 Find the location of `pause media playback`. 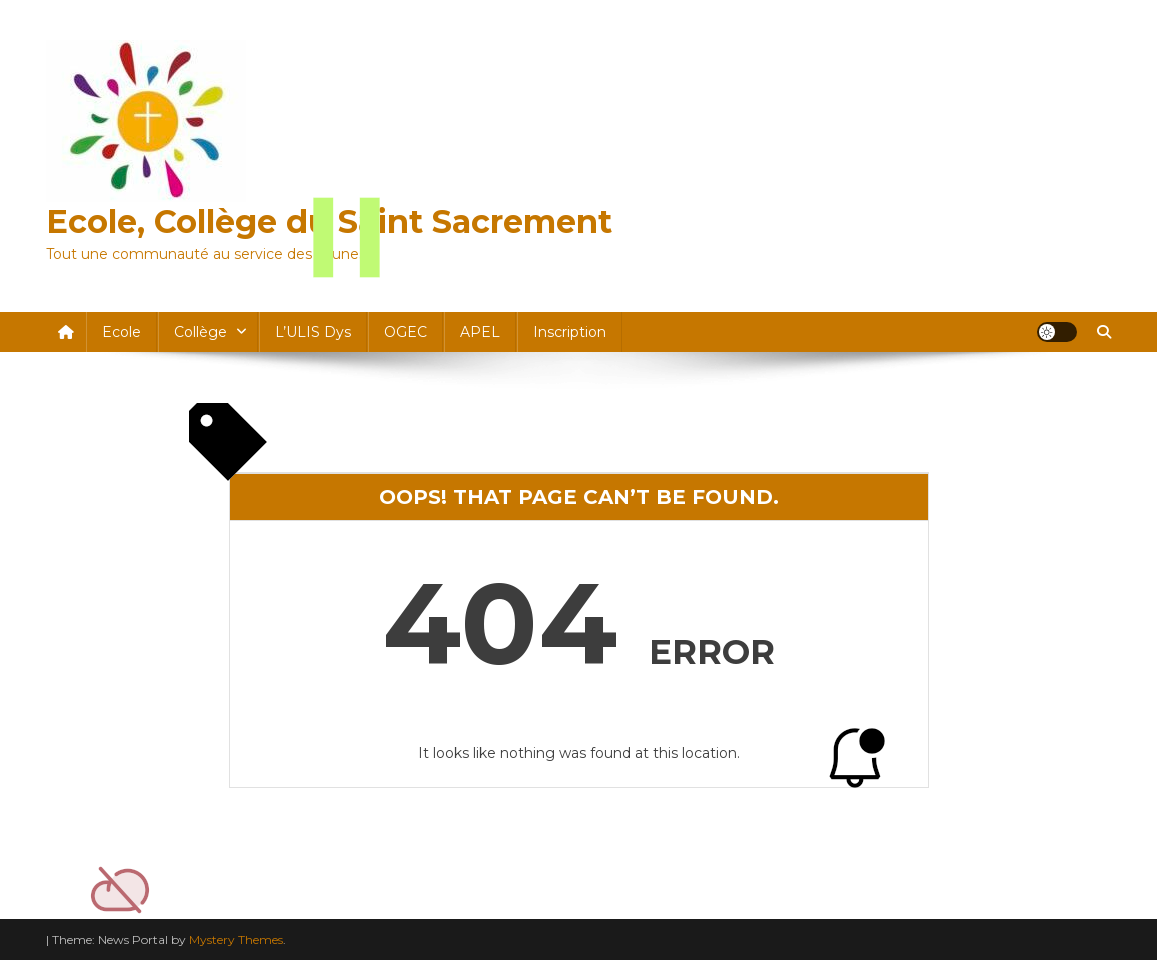

pause media playback is located at coordinates (346, 237).